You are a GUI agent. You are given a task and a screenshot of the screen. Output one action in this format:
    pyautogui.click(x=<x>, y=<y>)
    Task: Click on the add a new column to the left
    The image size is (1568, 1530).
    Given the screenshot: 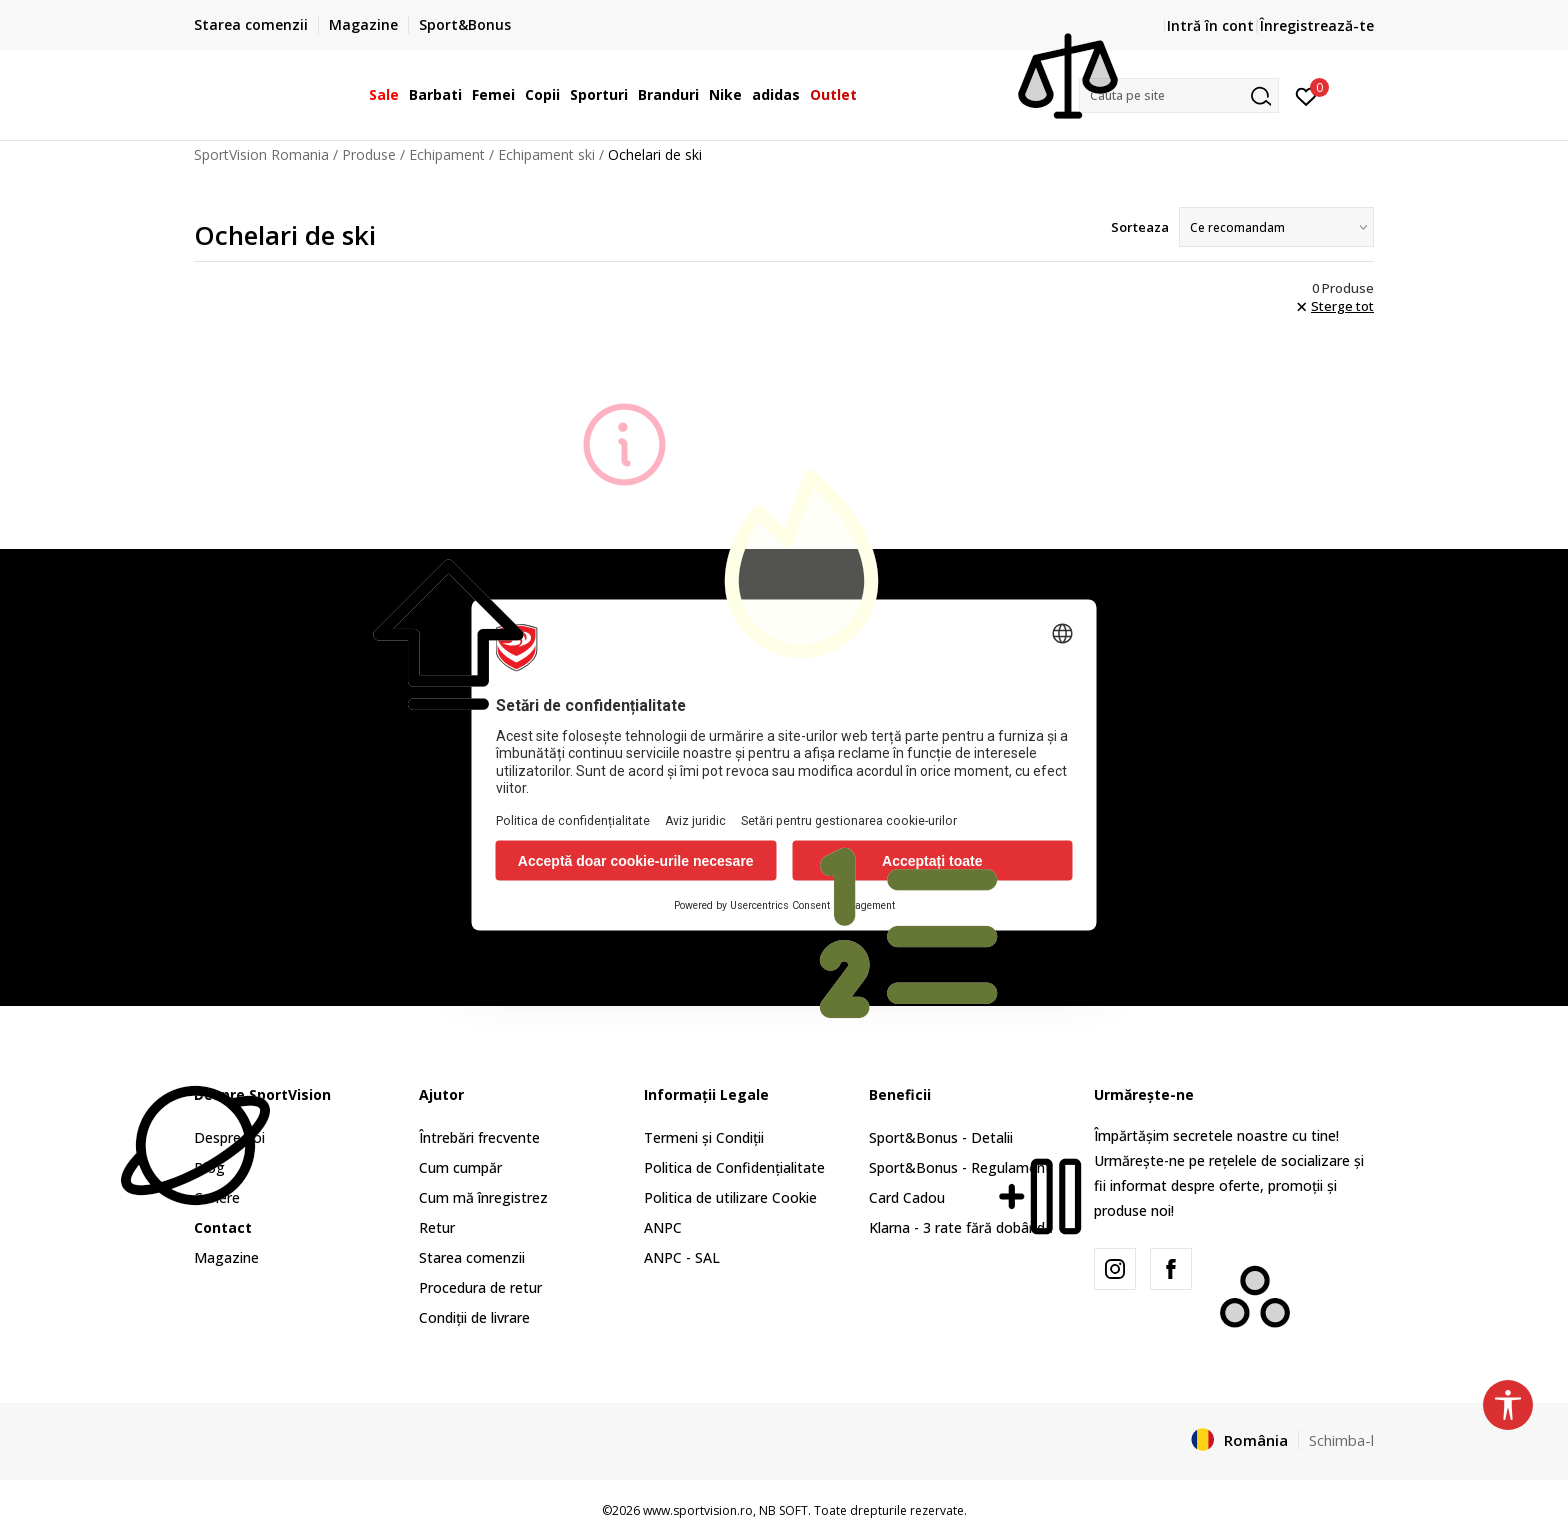 What is the action you would take?
    pyautogui.click(x=1046, y=1196)
    